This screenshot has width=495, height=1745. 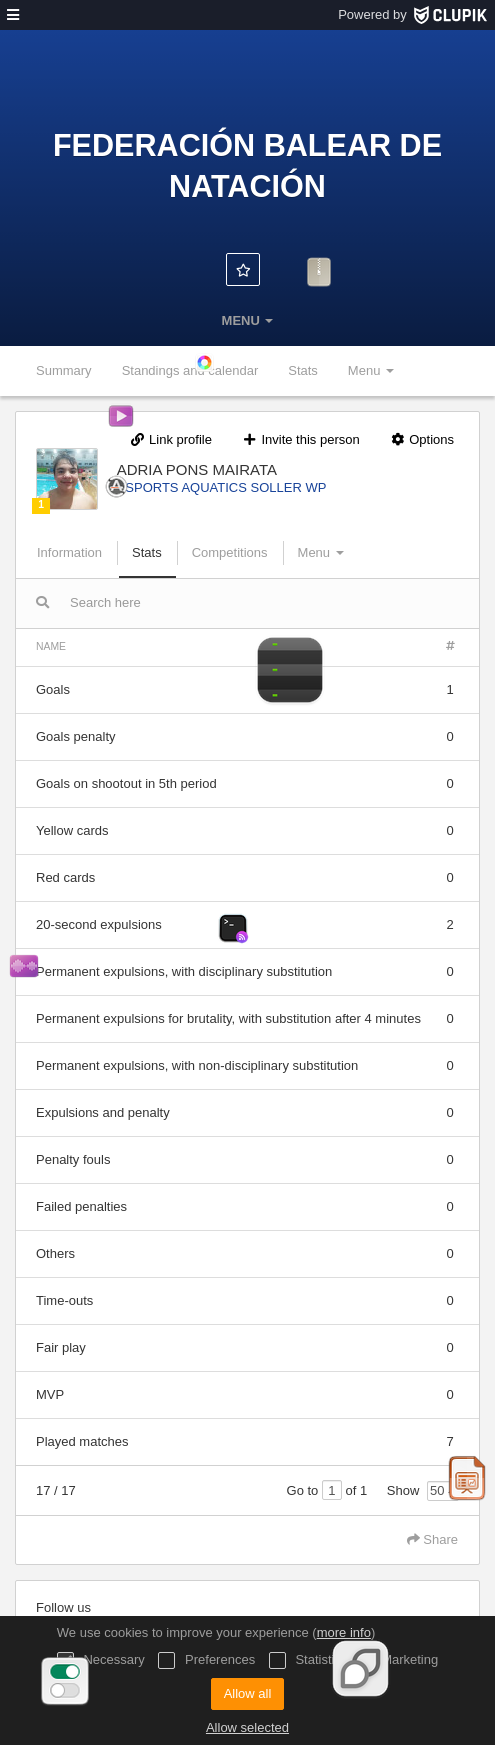 What do you see at coordinates (121, 416) in the screenshot?
I see `open media player application` at bounding box center [121, 416].